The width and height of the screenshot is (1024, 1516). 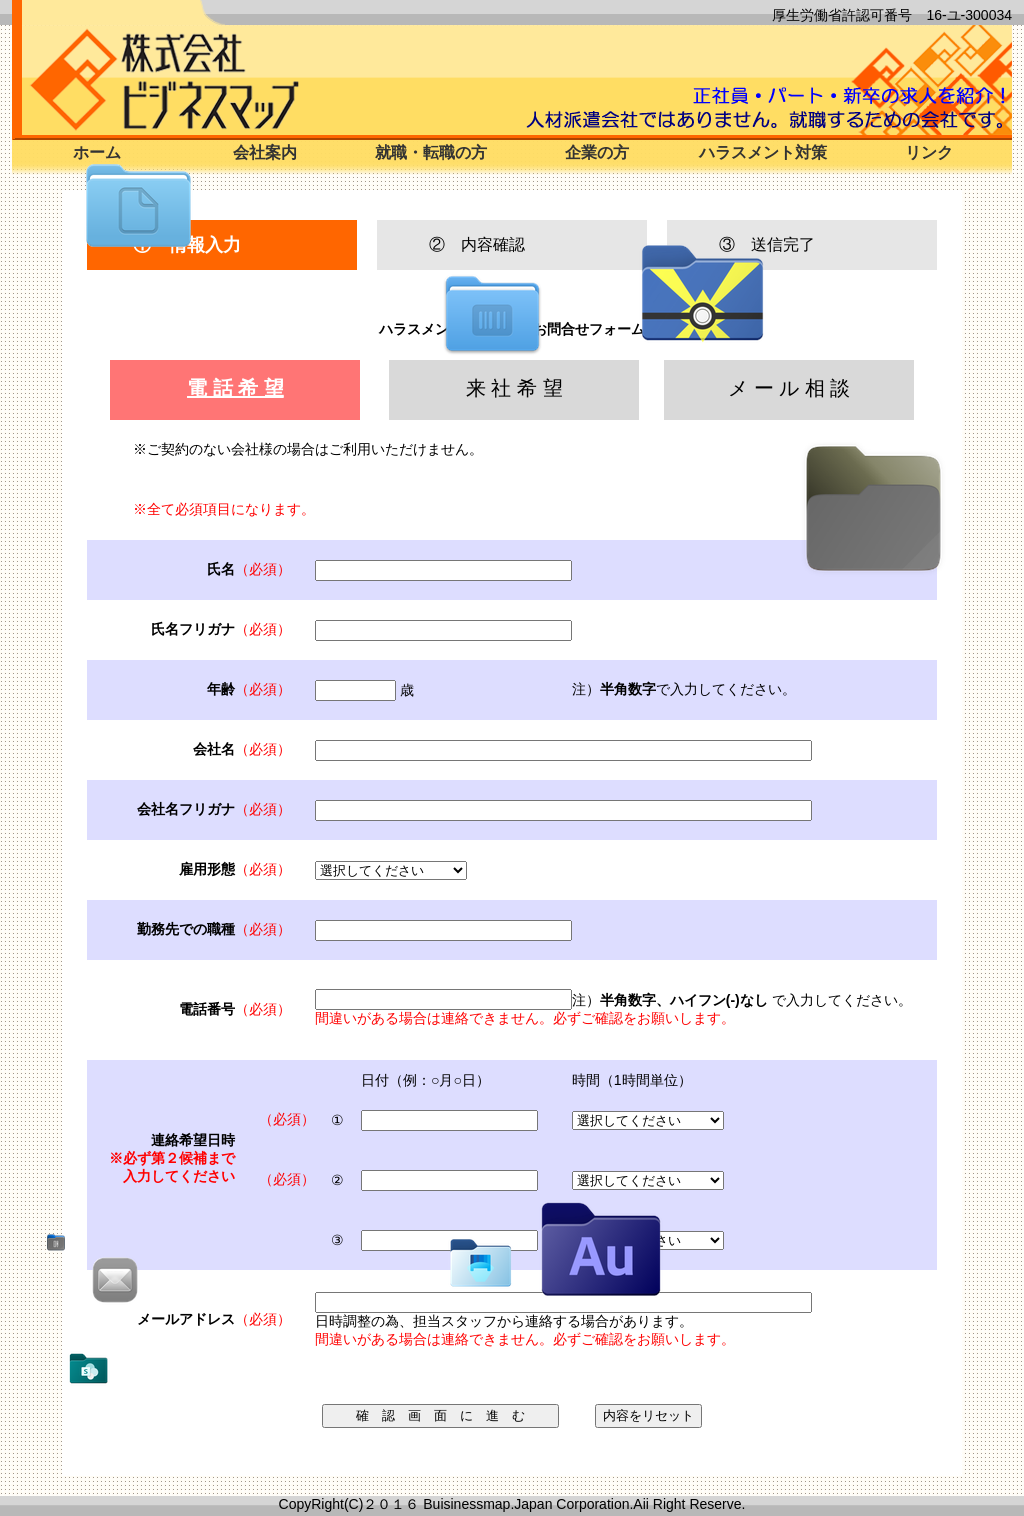 I want to click on open pokémon quick ball themed folder, so click(x=702, y=296).